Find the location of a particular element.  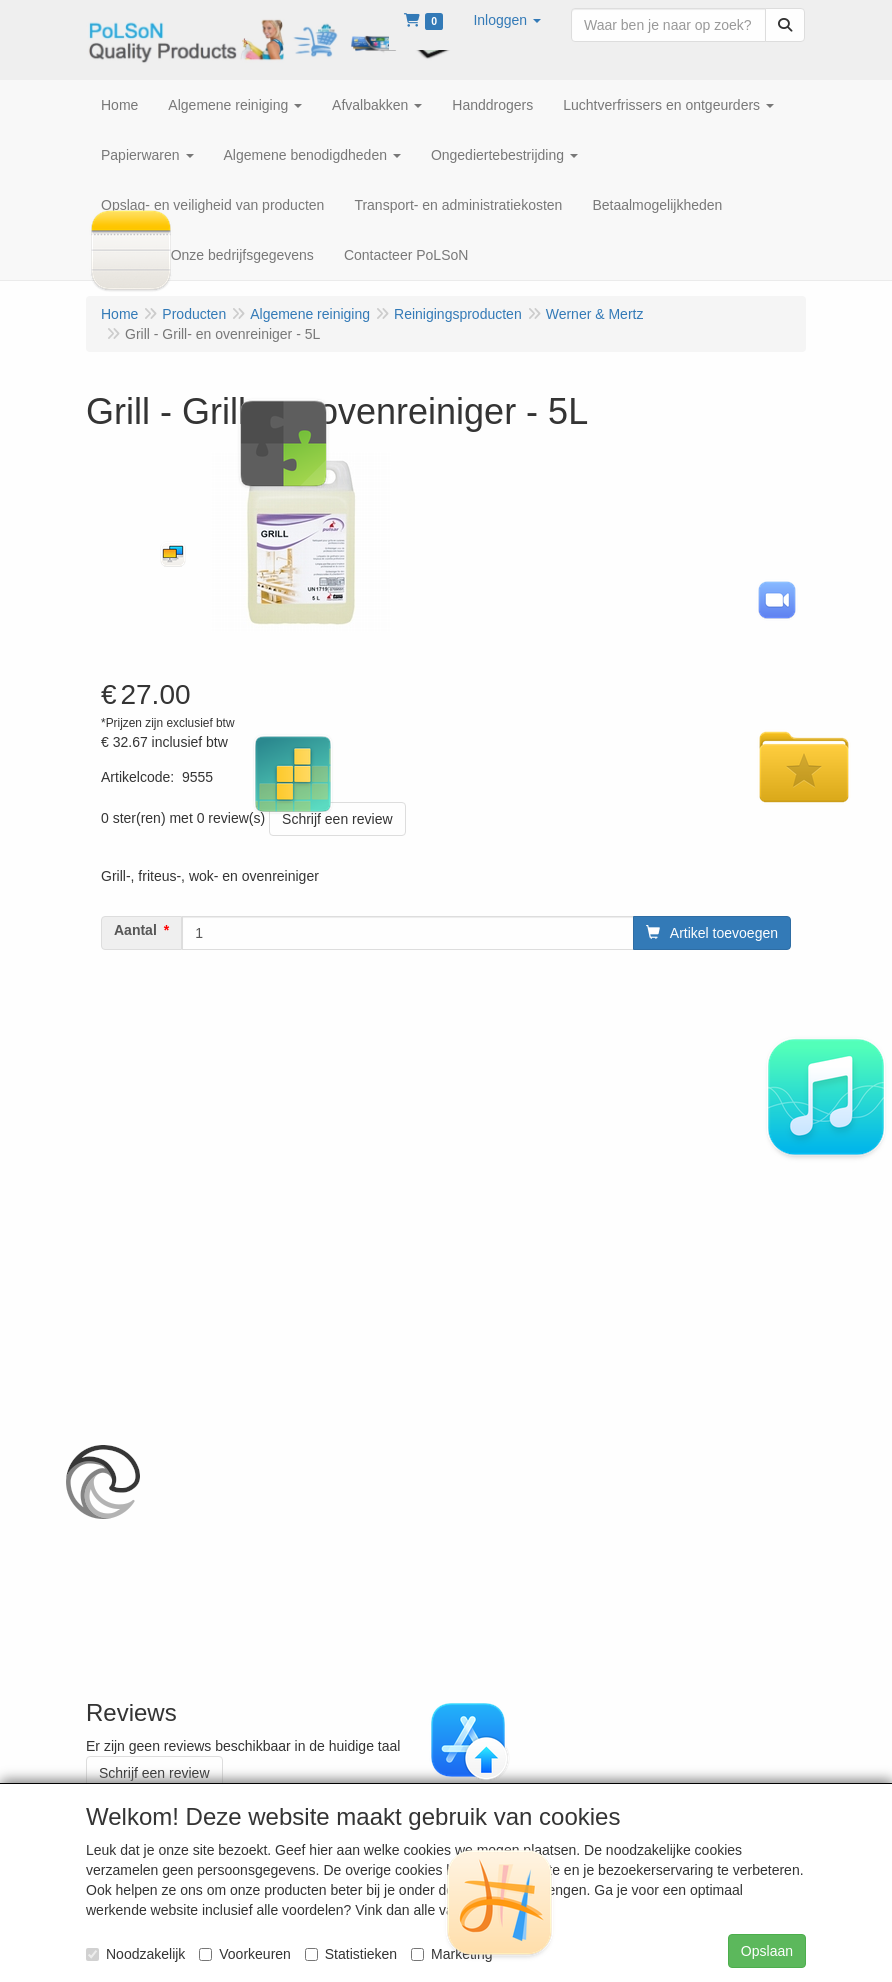

open putty ssh terminal application is located at coordinates (173, 554).